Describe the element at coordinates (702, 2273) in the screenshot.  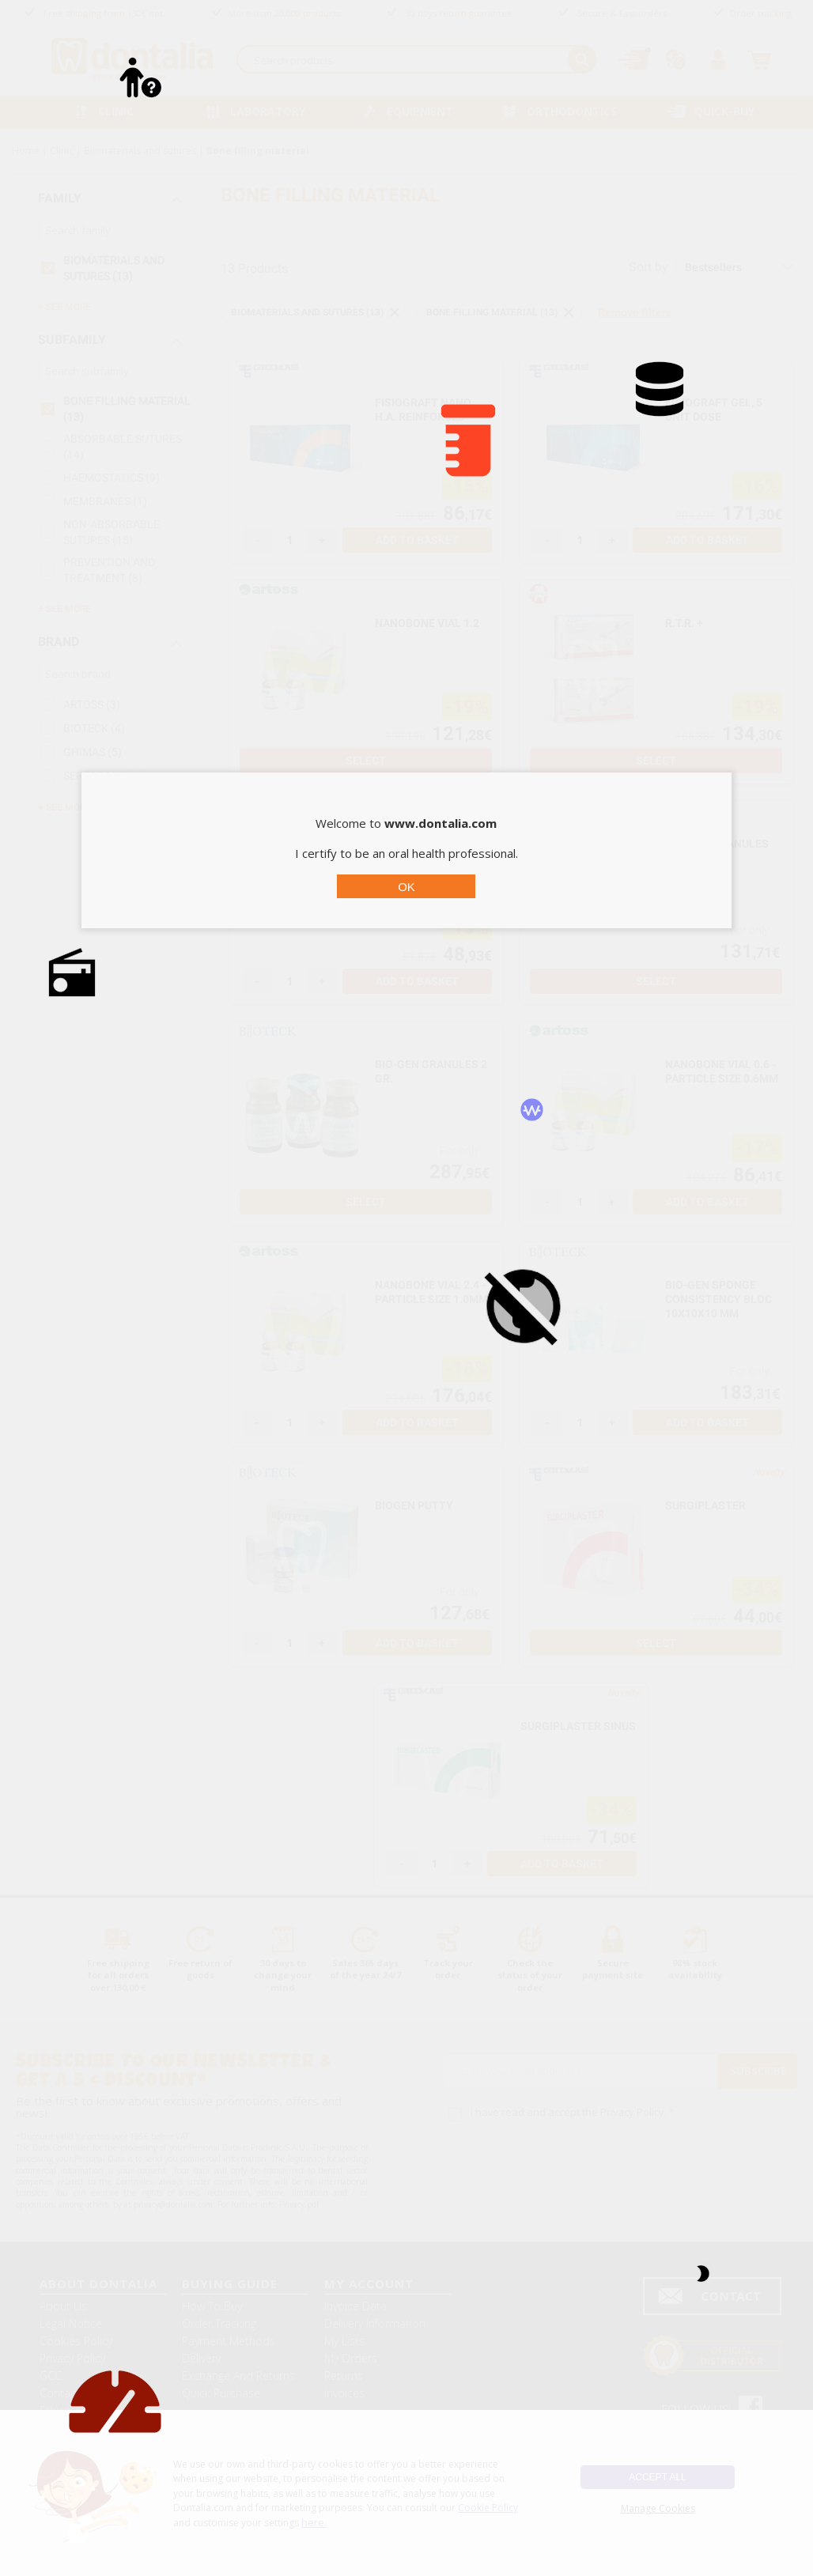
I see `toggle dark mode or night theme` at that location.